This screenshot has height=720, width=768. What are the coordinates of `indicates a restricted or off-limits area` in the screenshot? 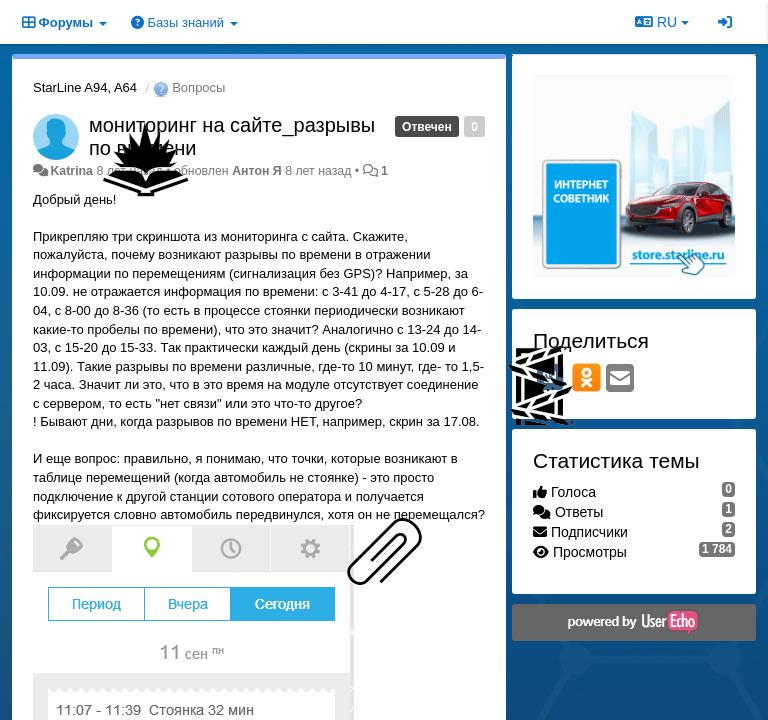 It's located at (539, 385).